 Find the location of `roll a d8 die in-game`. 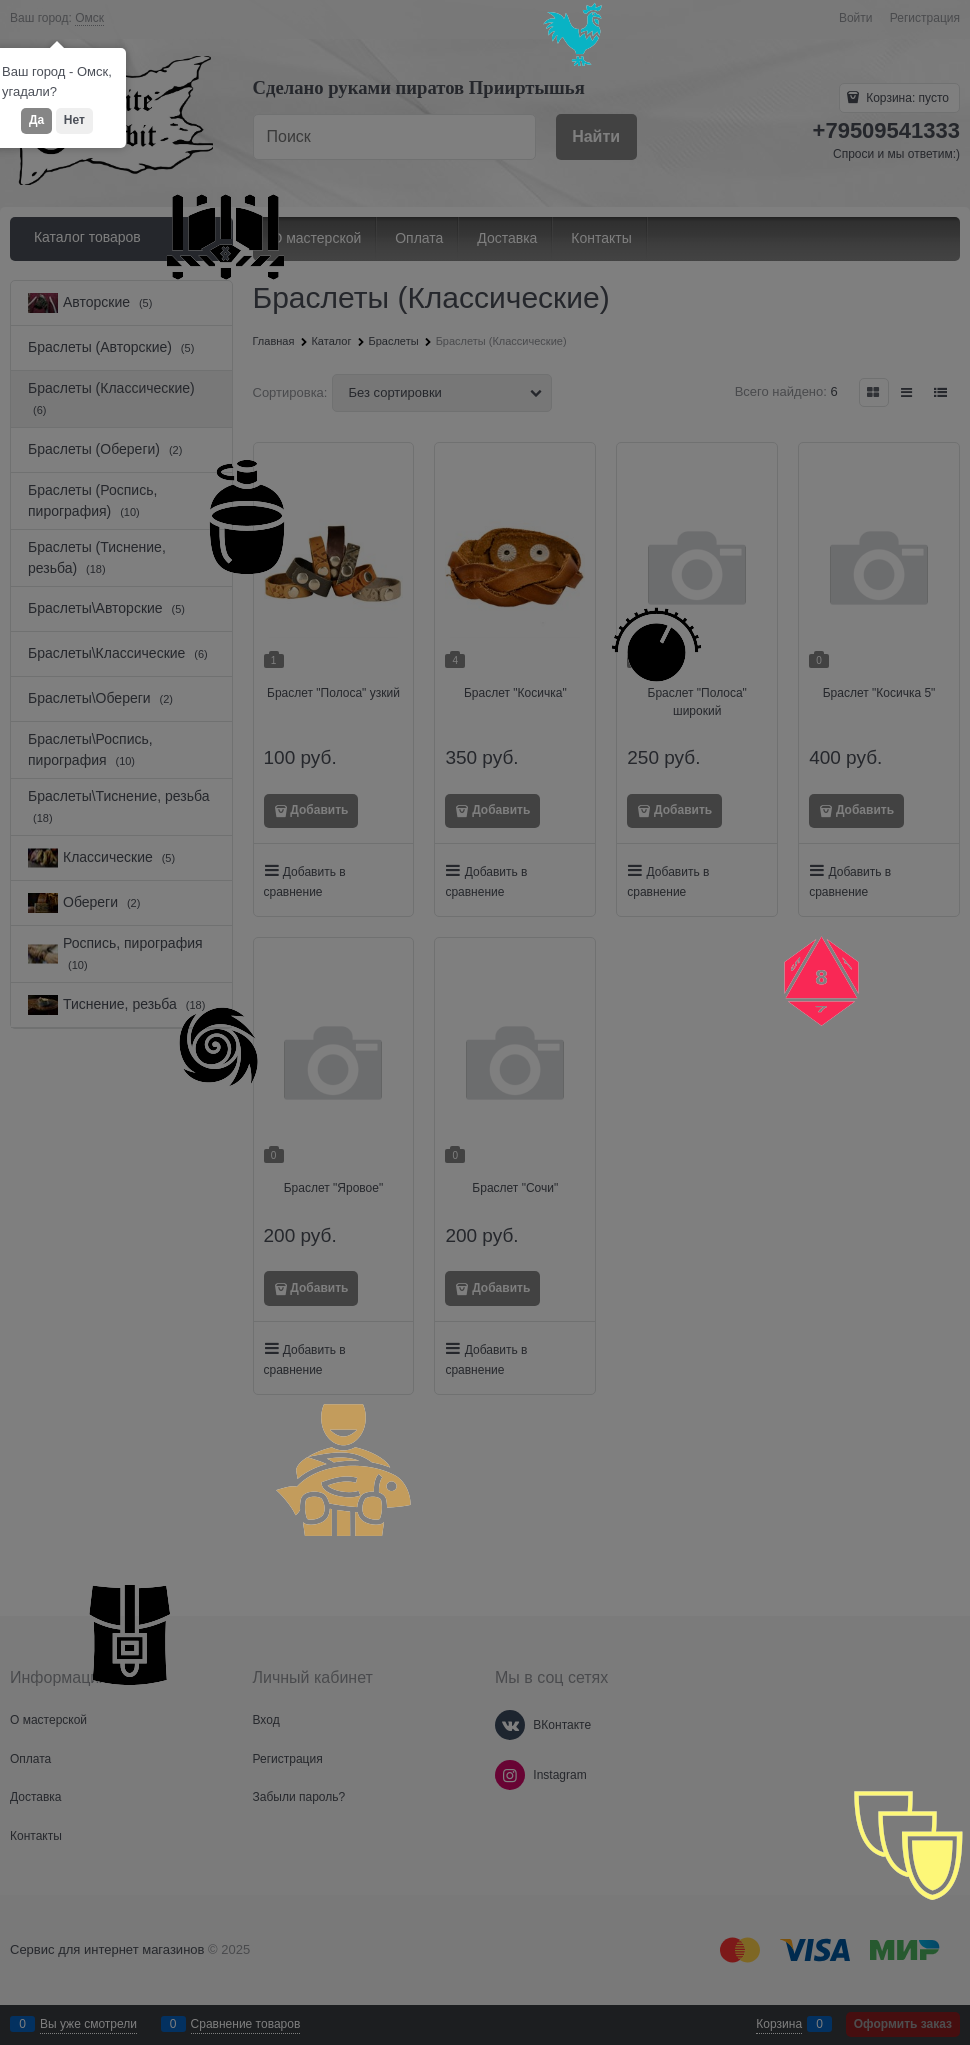

roll a d8 die in-game is located at coordinates (821, 980).